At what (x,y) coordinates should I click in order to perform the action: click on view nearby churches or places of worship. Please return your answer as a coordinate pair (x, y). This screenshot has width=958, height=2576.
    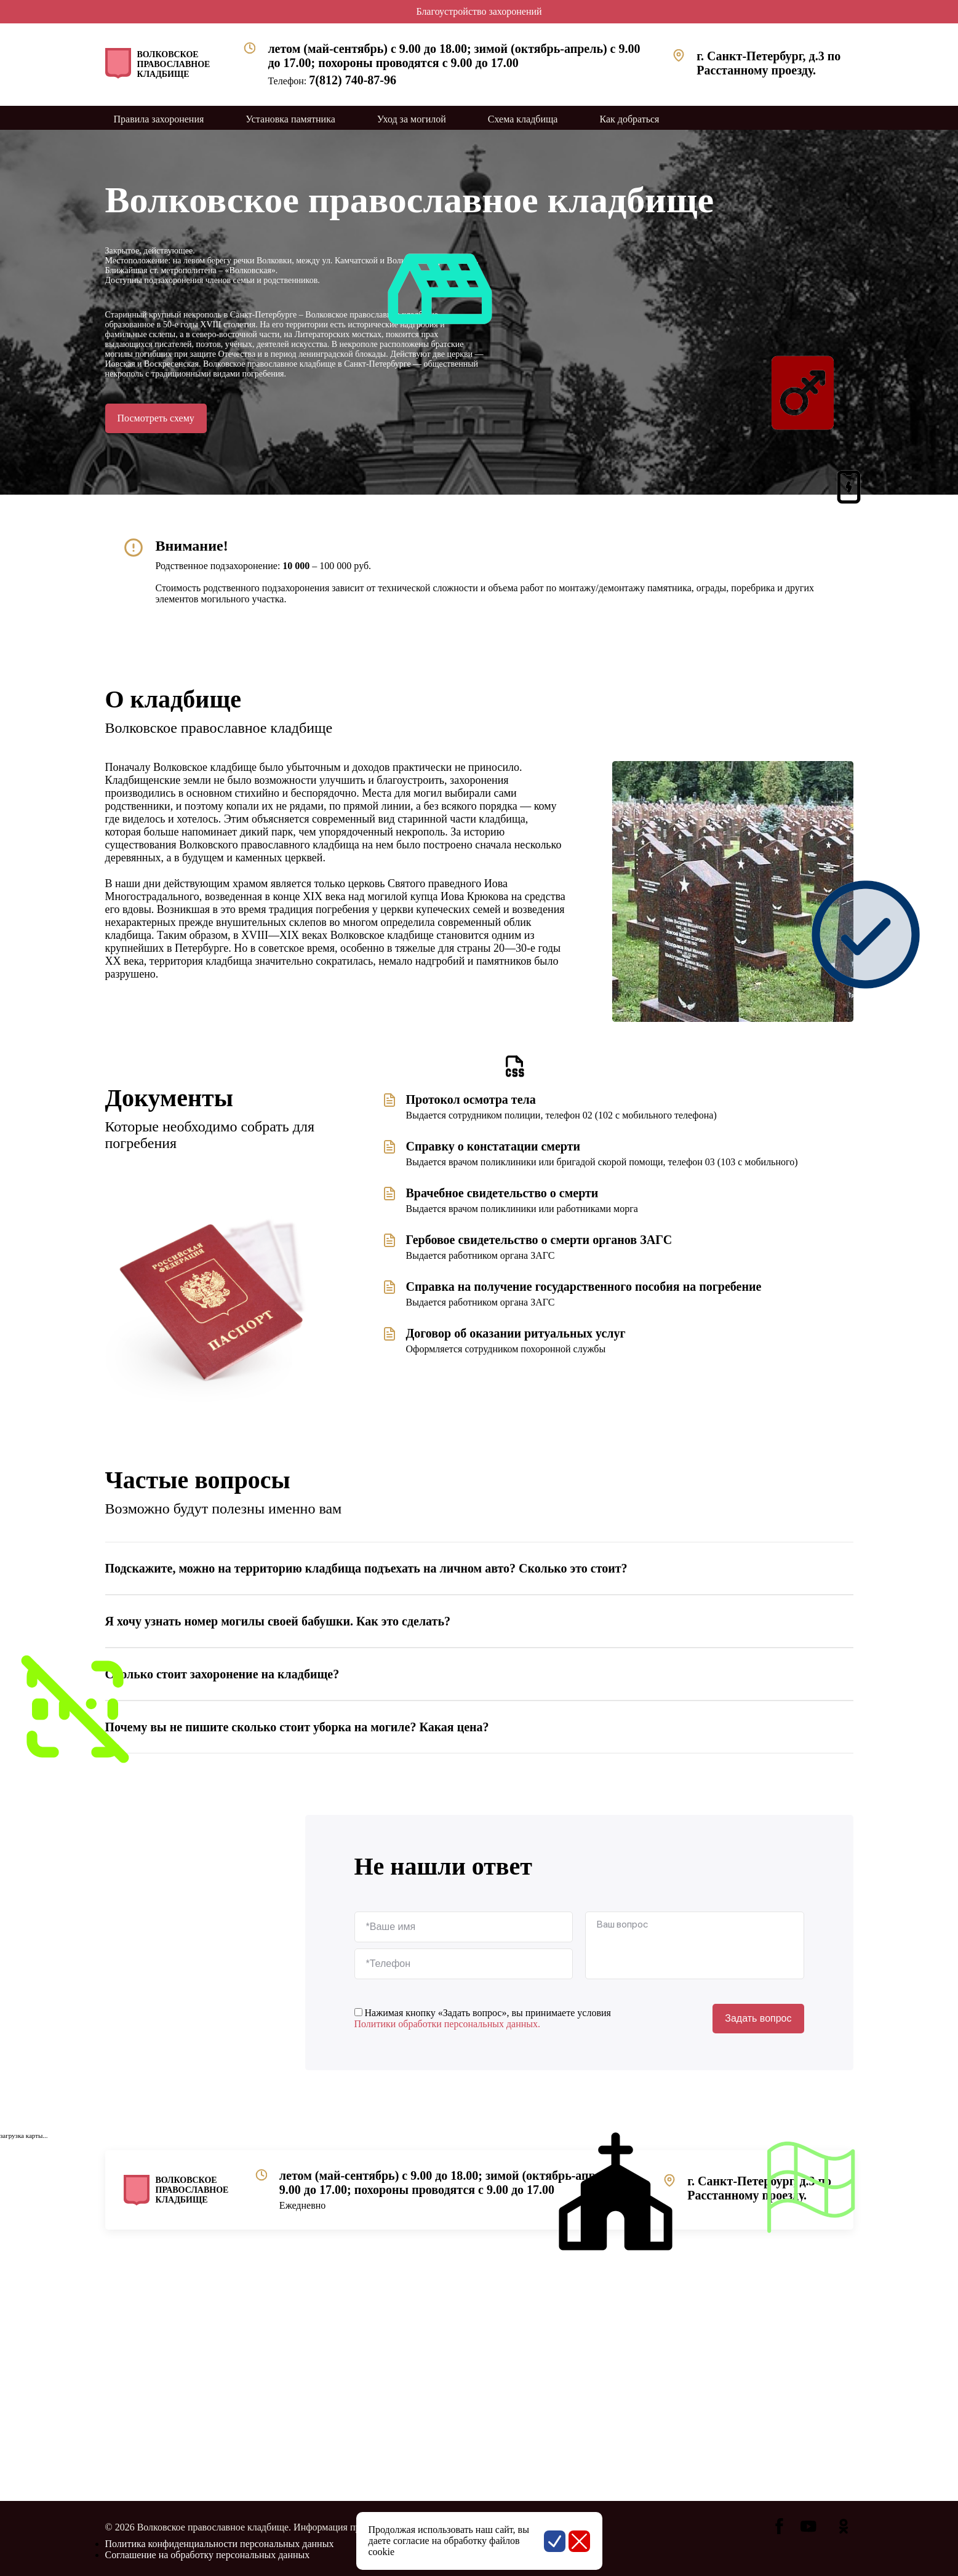
    Looking at the image, I should click on (615, 2198).